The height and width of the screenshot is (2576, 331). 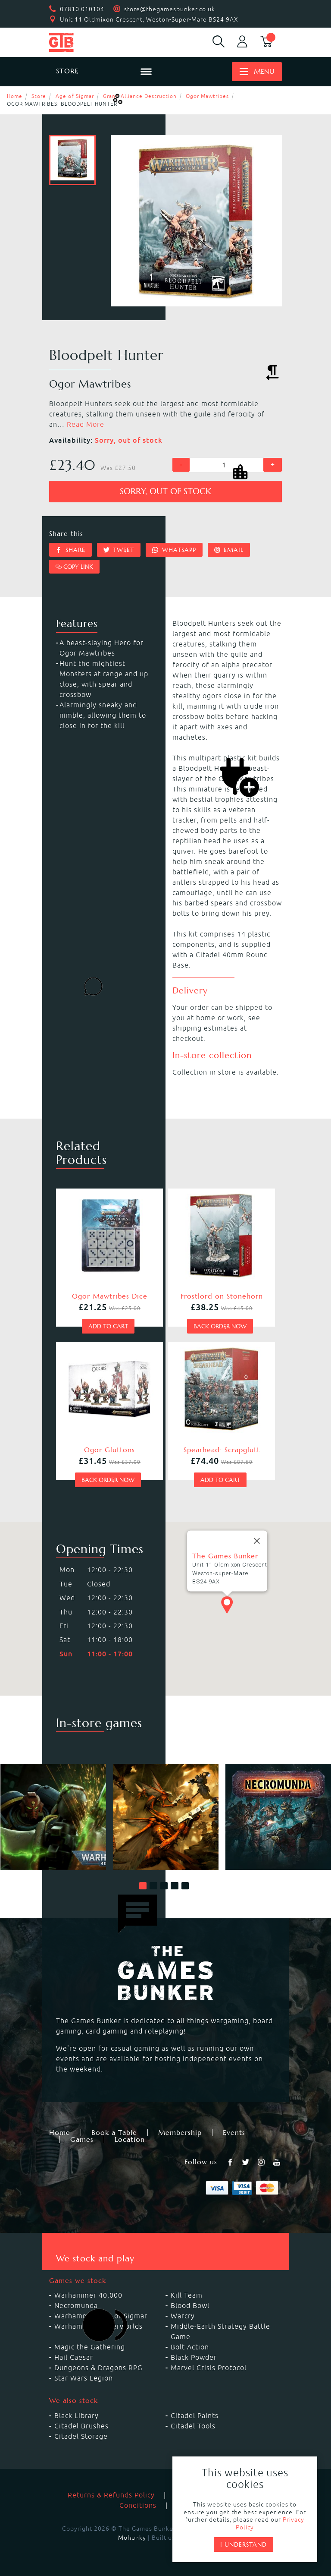 I want to click on open chat or messaging, so click(x=137, y=1914).